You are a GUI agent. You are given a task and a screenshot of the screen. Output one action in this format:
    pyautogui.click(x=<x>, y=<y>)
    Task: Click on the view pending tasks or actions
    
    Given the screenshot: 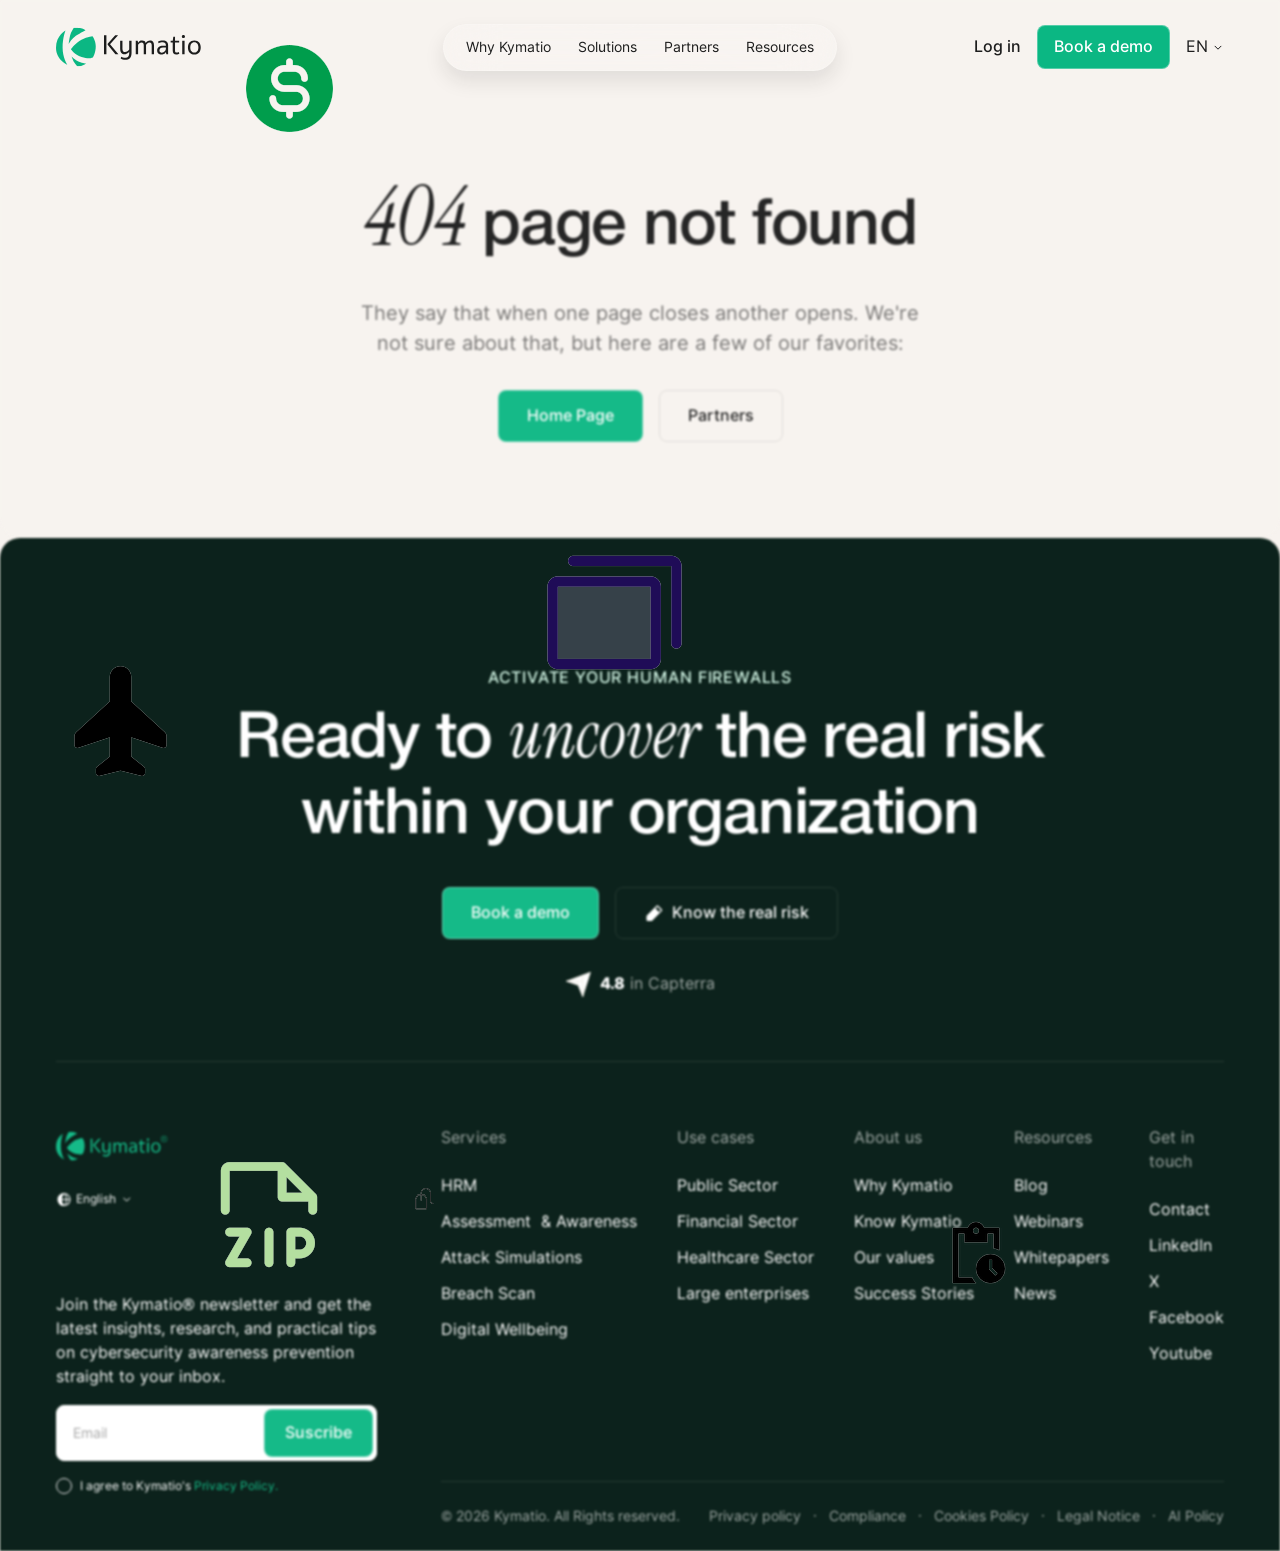 What is the action you would take?
    pyautogui.click(x=976, y=1254)
    